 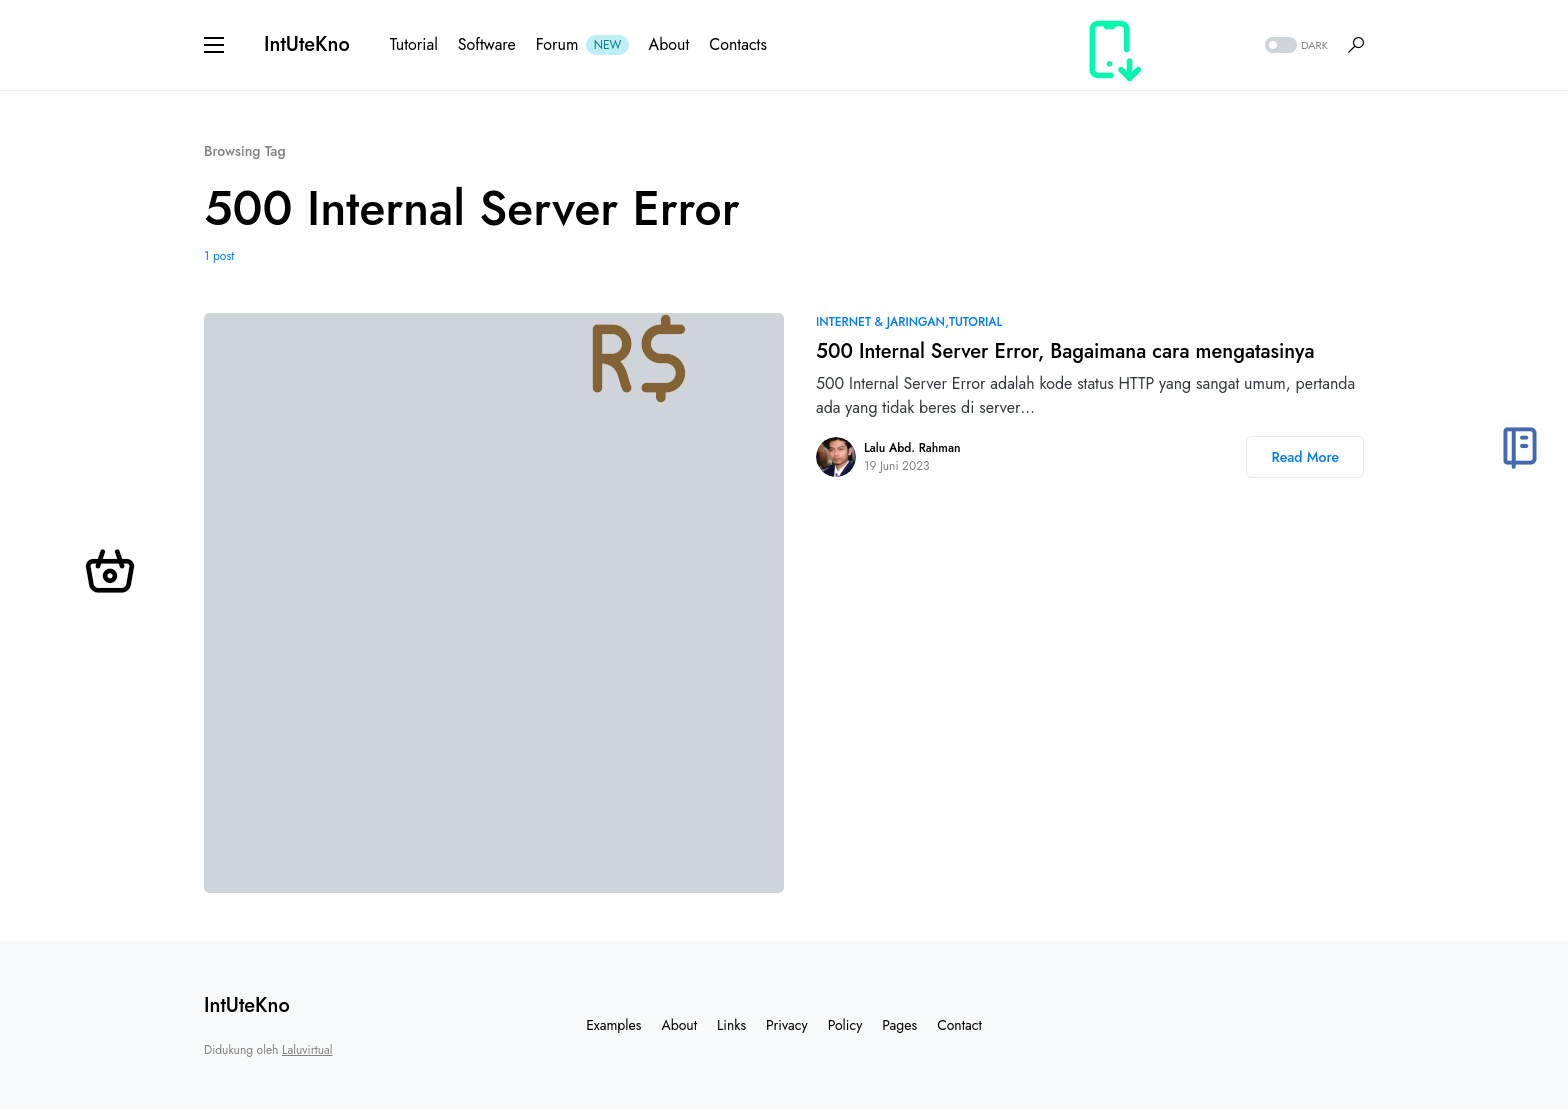 What do you see at coordinates (110, 571) in the screenshot?
I see `view your shopping basket` at bounding box center [110, 571].